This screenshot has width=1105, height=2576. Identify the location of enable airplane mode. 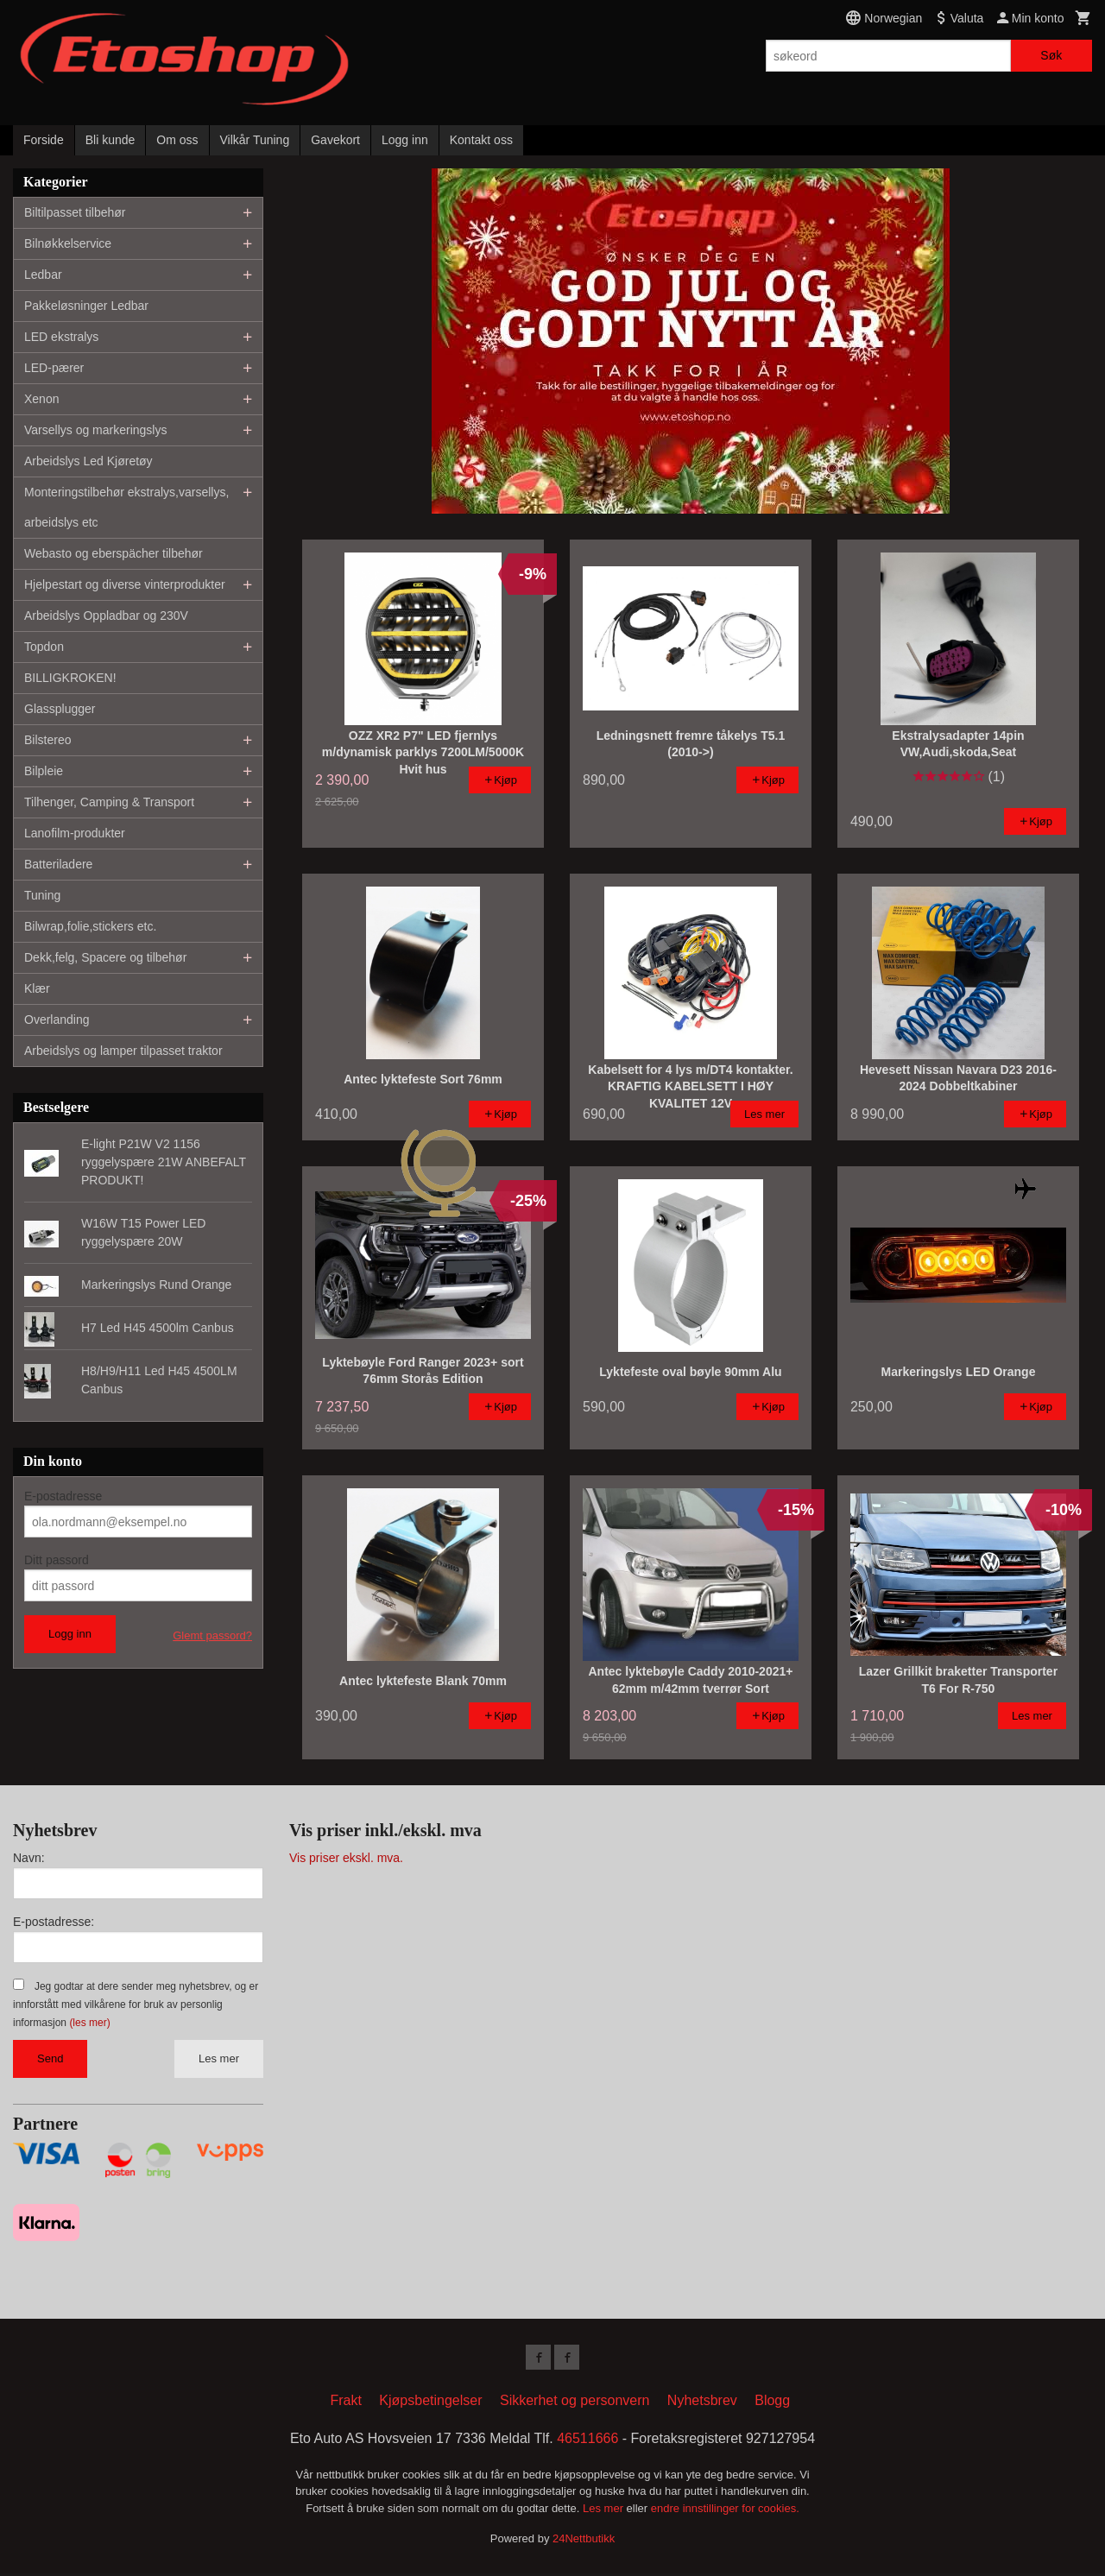
(1026, 1189).